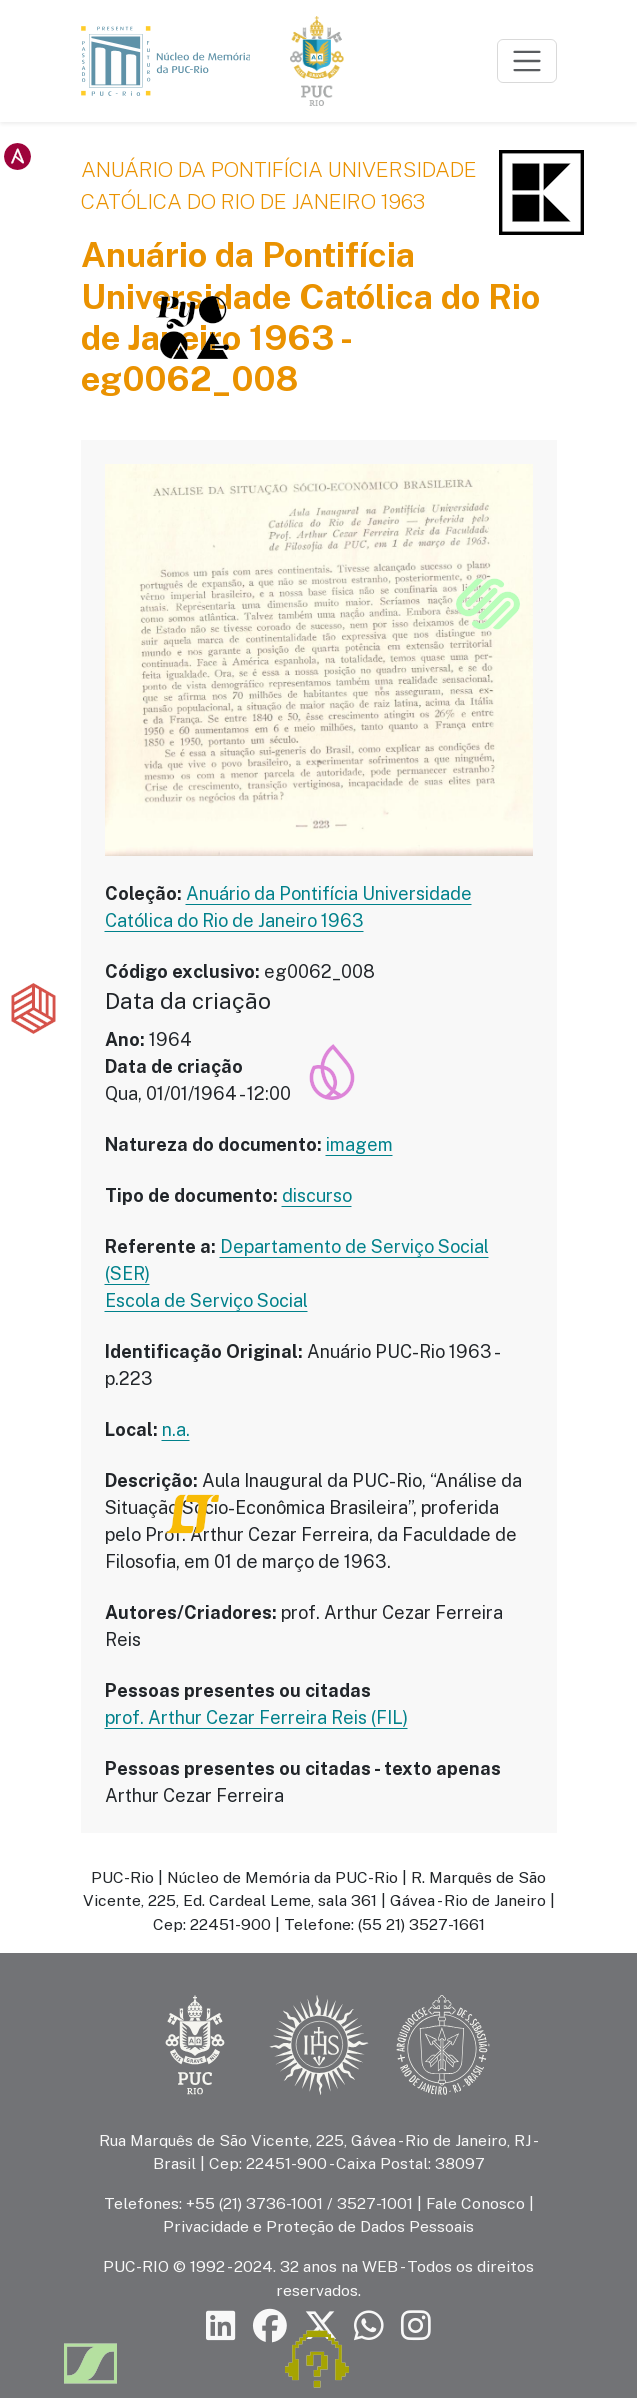  I want to click on open badges platform logo, so click(33, 1008).